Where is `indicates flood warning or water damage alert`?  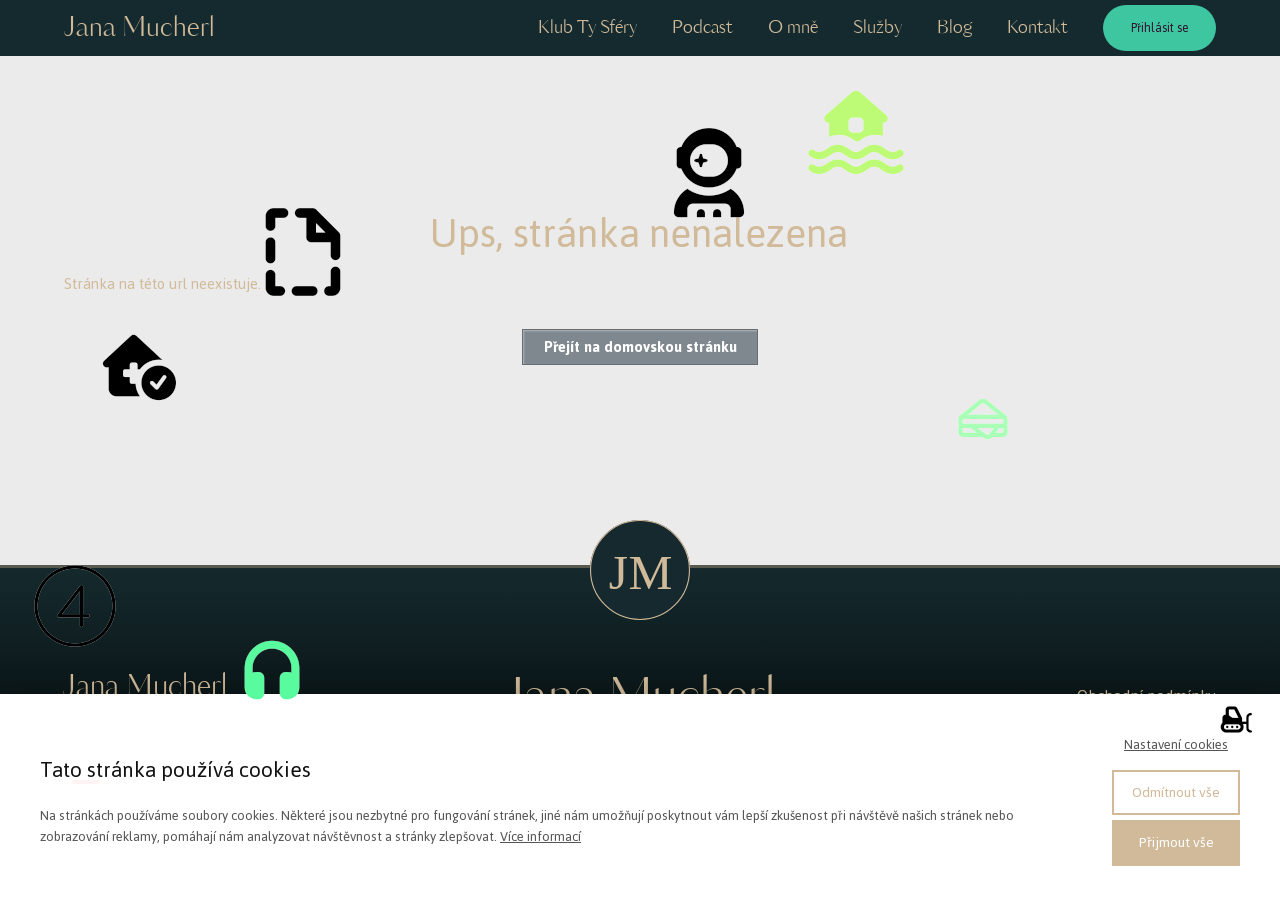
indicates flood warning or water damage alert is located at coordinates (856, 130).